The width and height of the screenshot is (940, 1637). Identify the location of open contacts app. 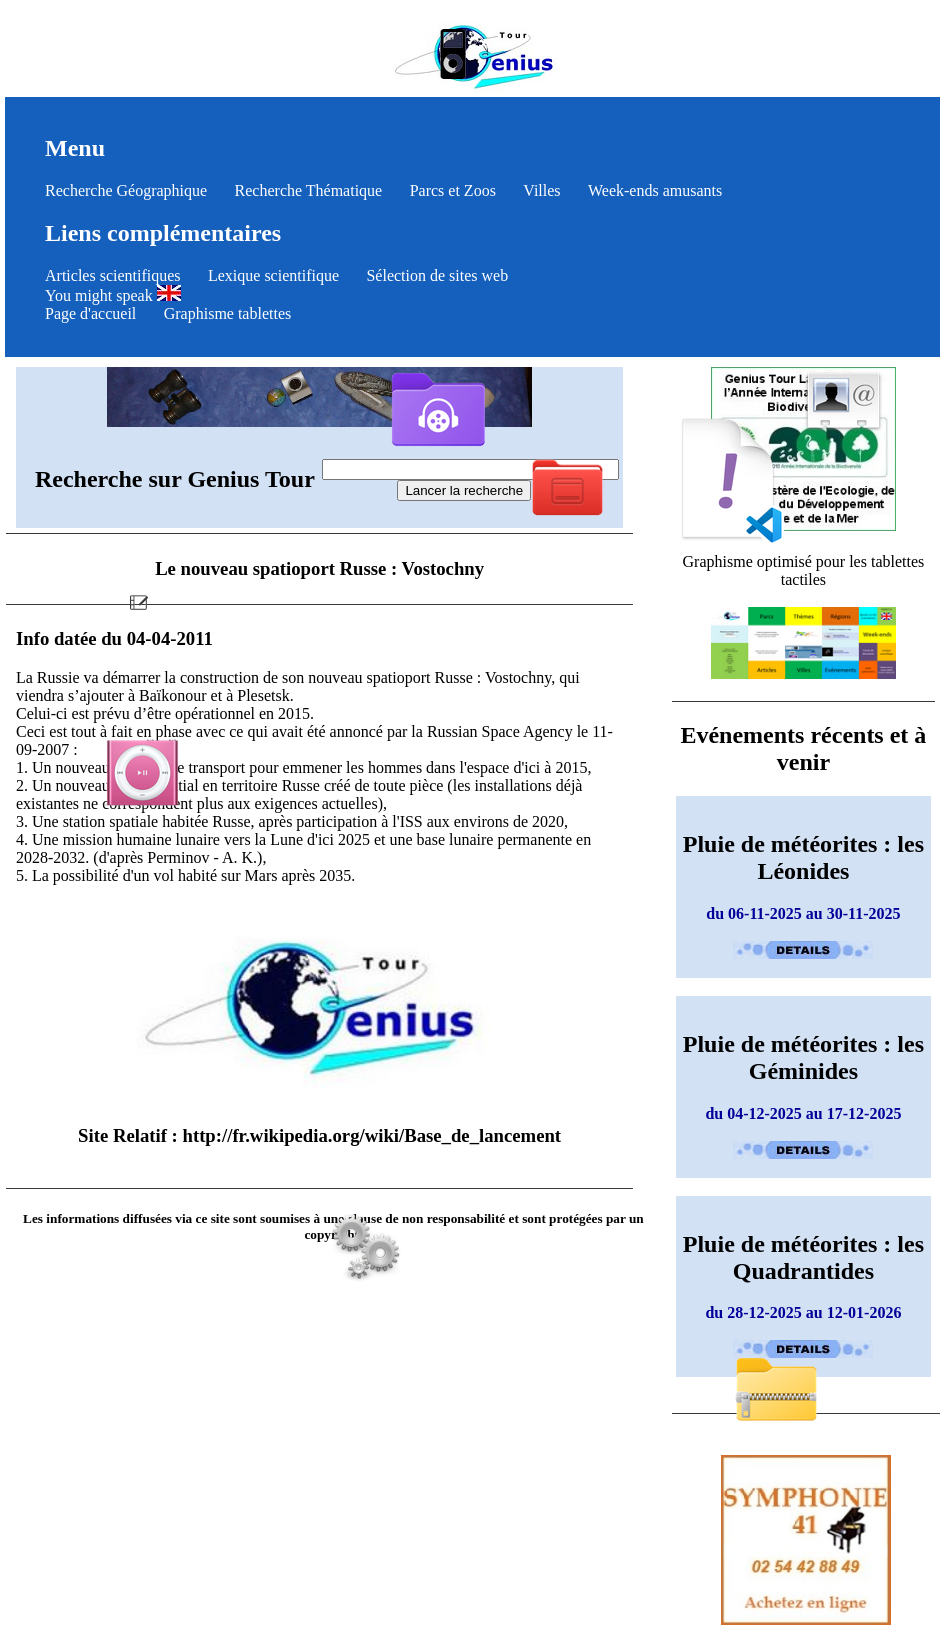
(843, 400).